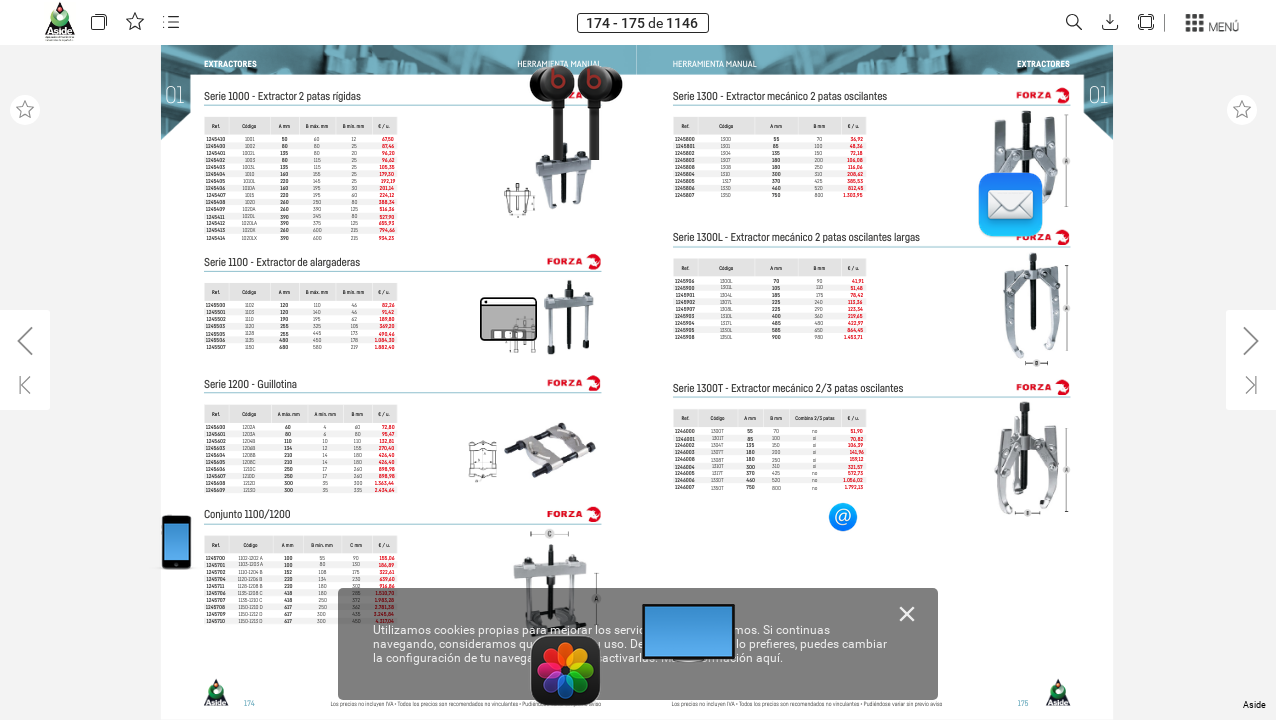 The width and height of the screenshot is (1276, 720). Describe the element at coordinates (176, 541) in the screenshot. I see `ipod touch device icon` at that location.